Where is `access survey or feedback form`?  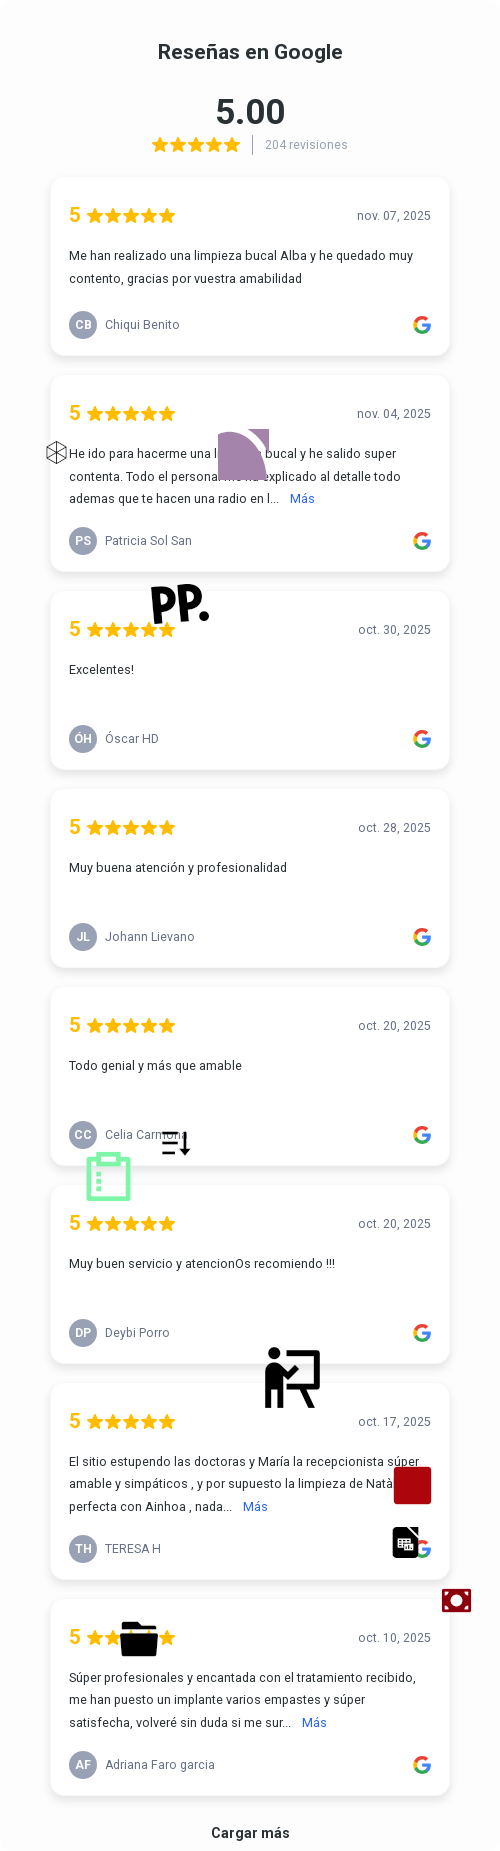
access survey or feedback form is located at coordinates (108, 1176).